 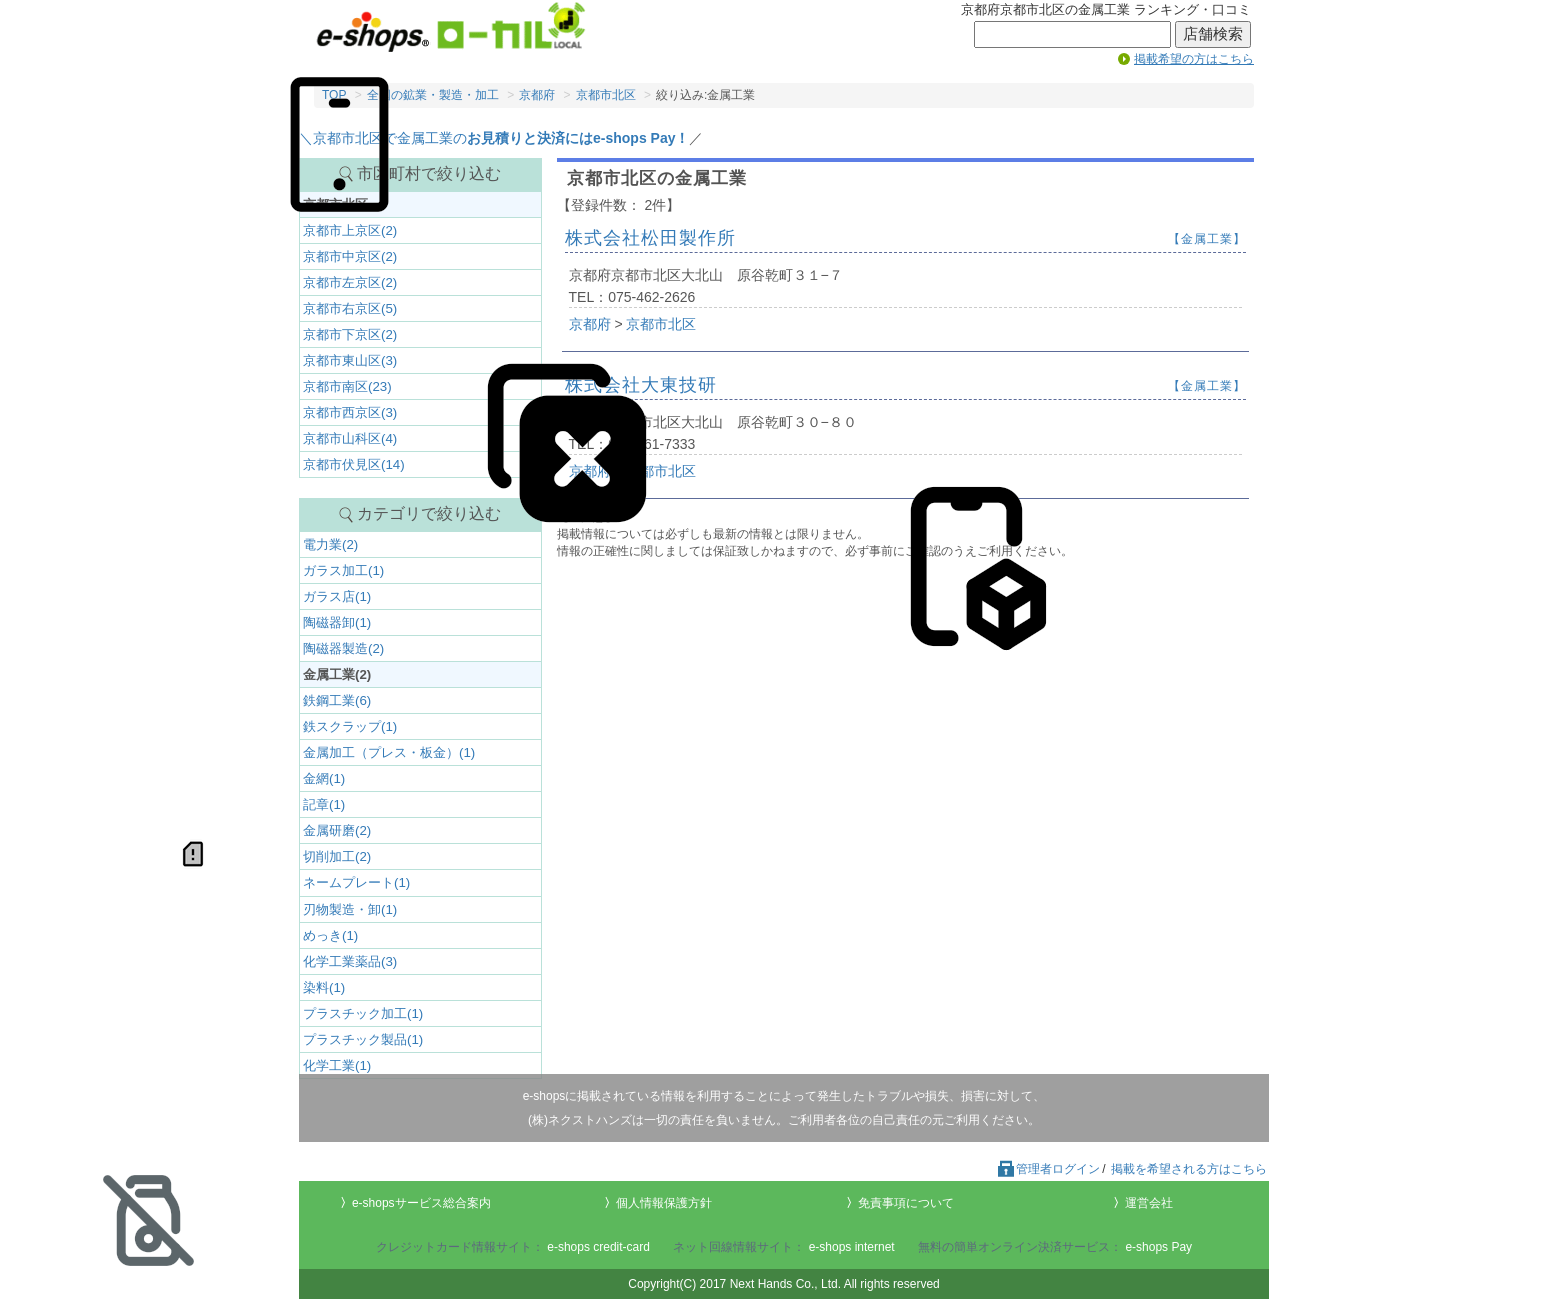 I want to click on view mobile device settings, so click(x=339, y=144).